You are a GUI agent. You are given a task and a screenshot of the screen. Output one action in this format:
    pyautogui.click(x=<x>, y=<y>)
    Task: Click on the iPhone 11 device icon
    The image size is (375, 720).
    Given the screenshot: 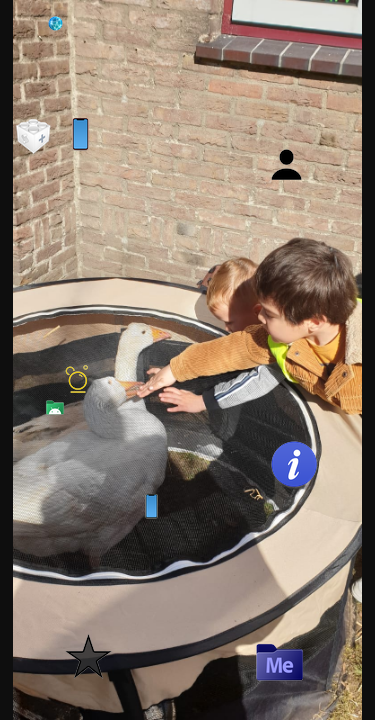 What is the action you would take?
    pyautogui.click(x=80, y=134)
    